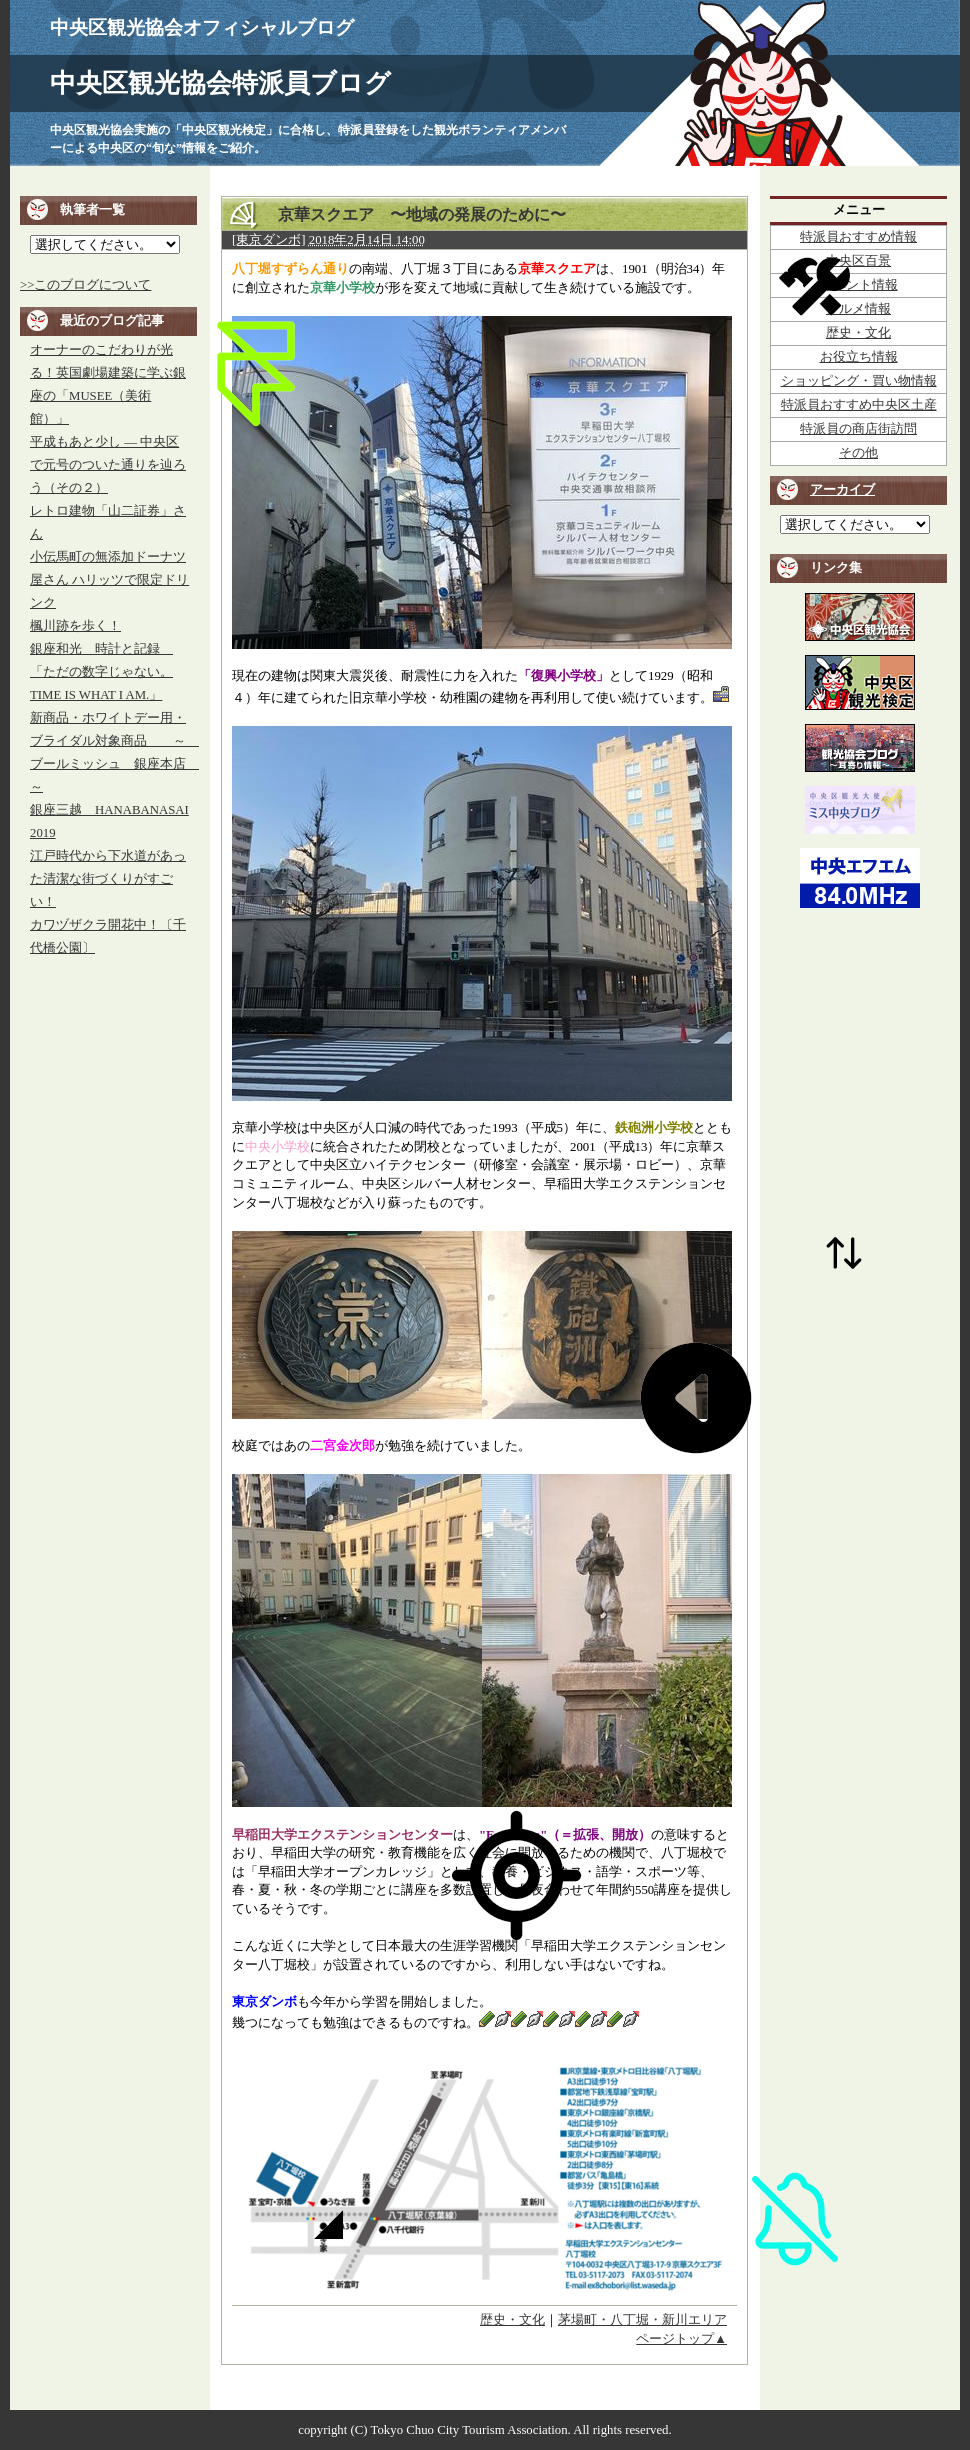 This screenshot has width=970, height=2450. I want to click on current location found, so click(516, 1875).